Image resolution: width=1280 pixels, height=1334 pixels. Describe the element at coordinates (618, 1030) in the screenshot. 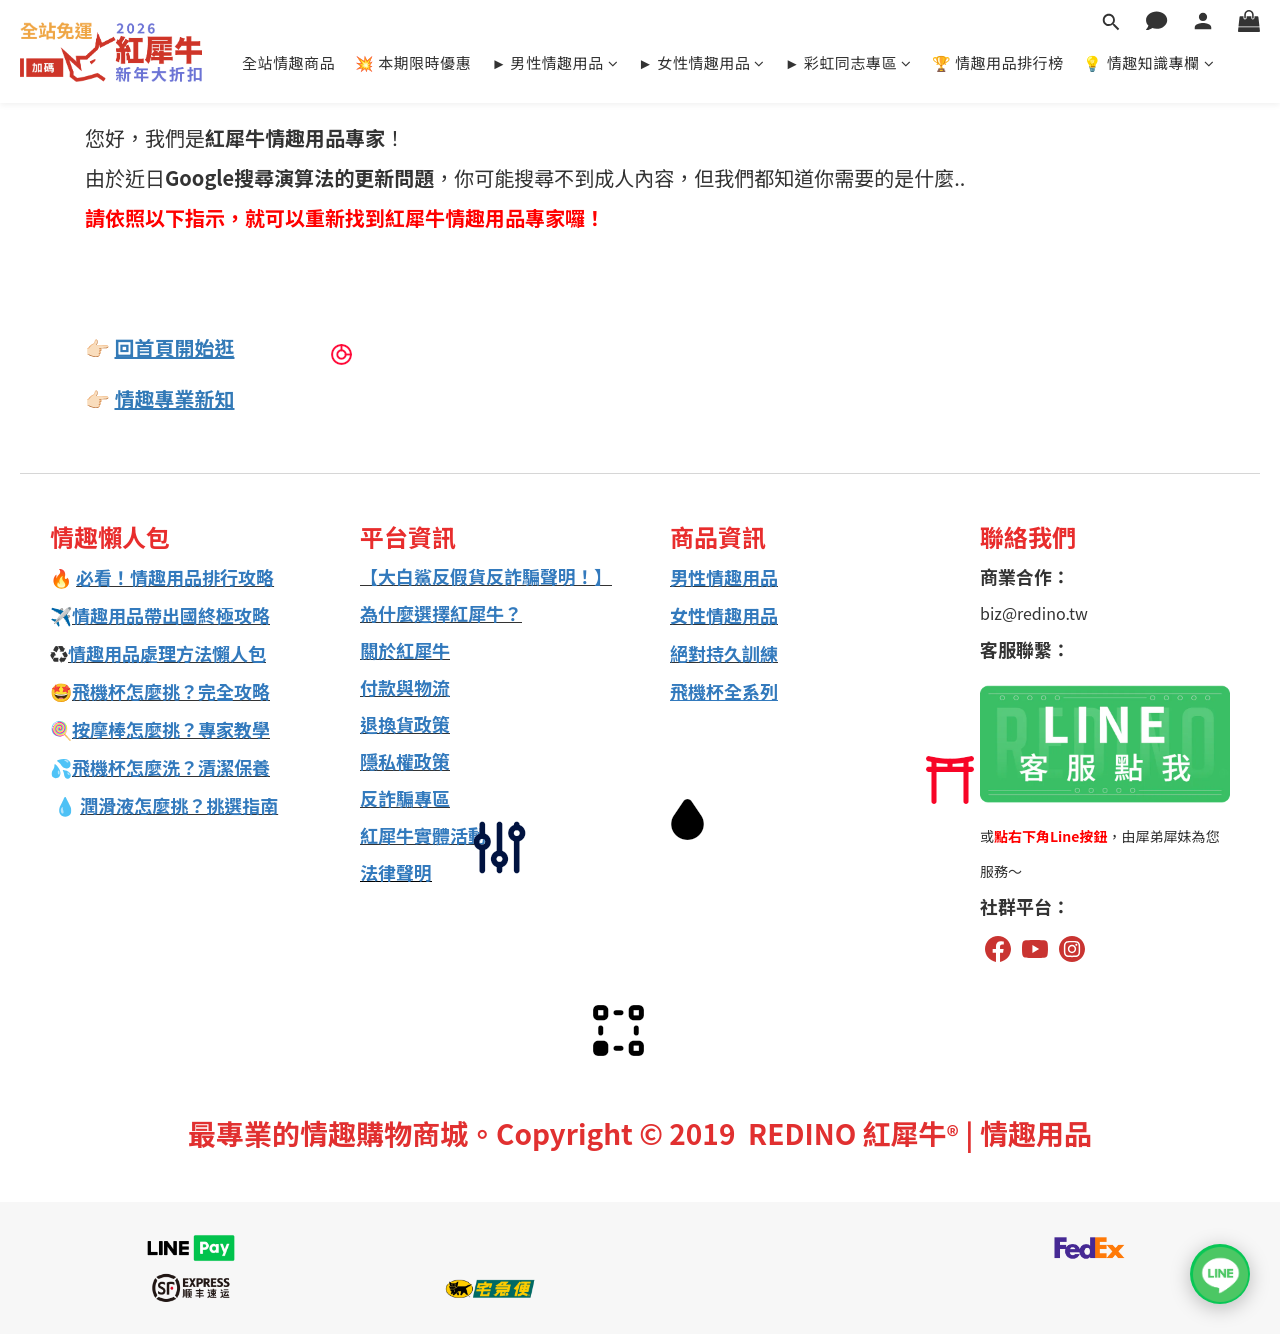

I see `set transform anchor to bottom-left corner` at that location.